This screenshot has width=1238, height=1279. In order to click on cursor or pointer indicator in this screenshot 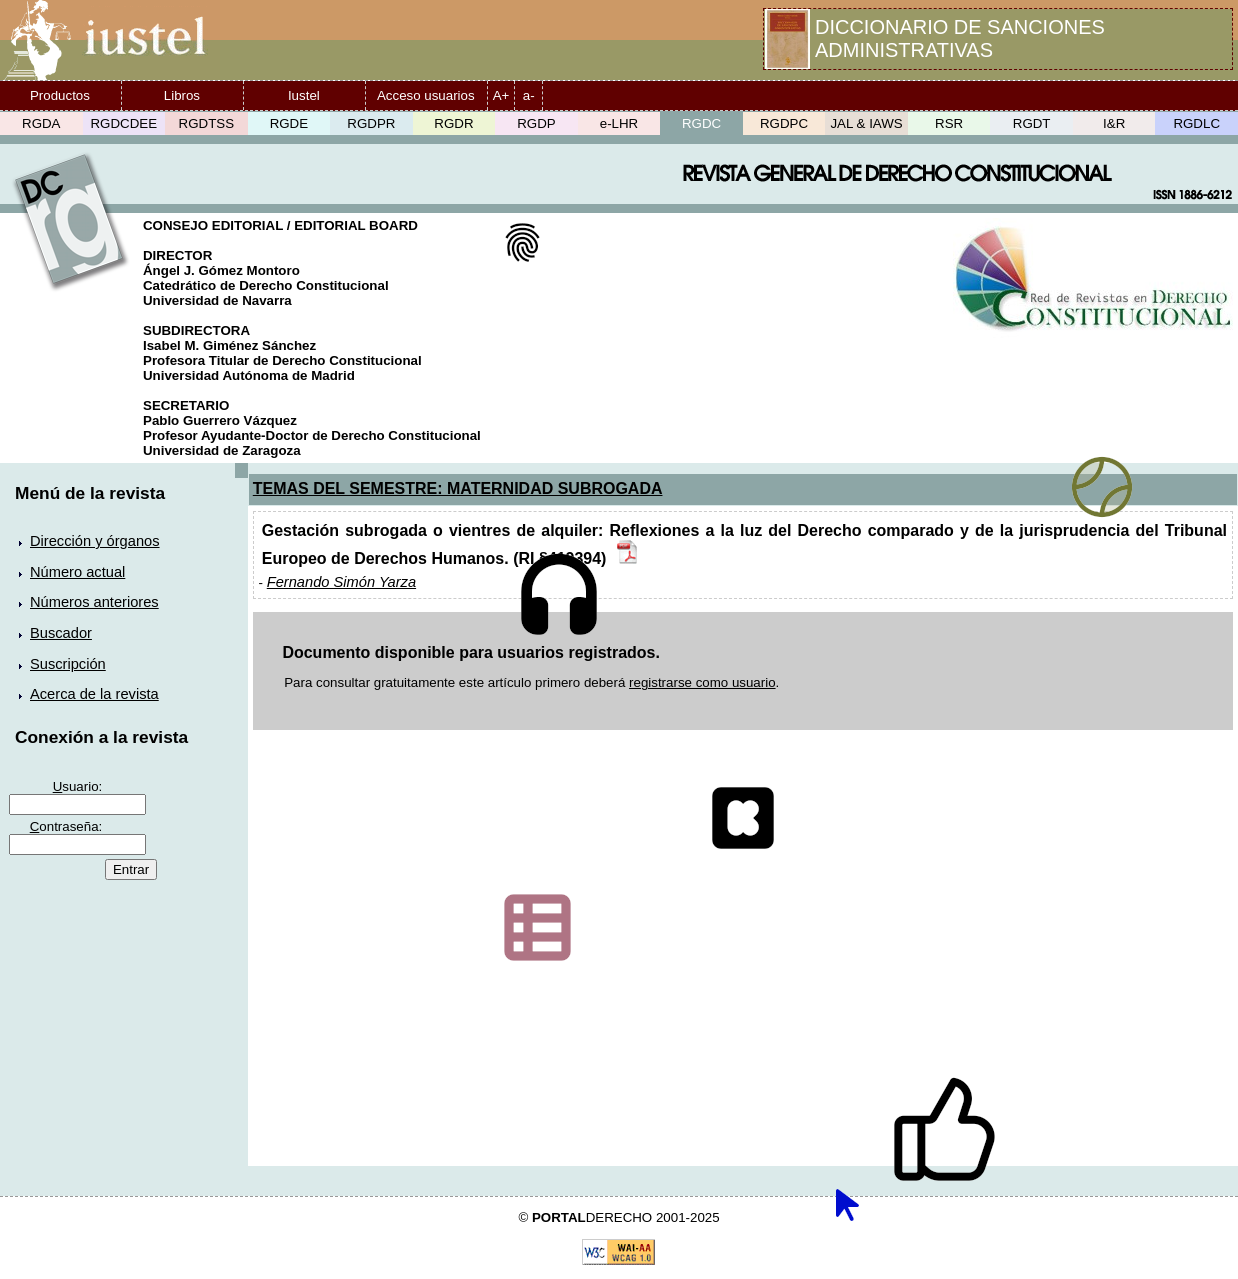, I will do `click(846, 1205)`.